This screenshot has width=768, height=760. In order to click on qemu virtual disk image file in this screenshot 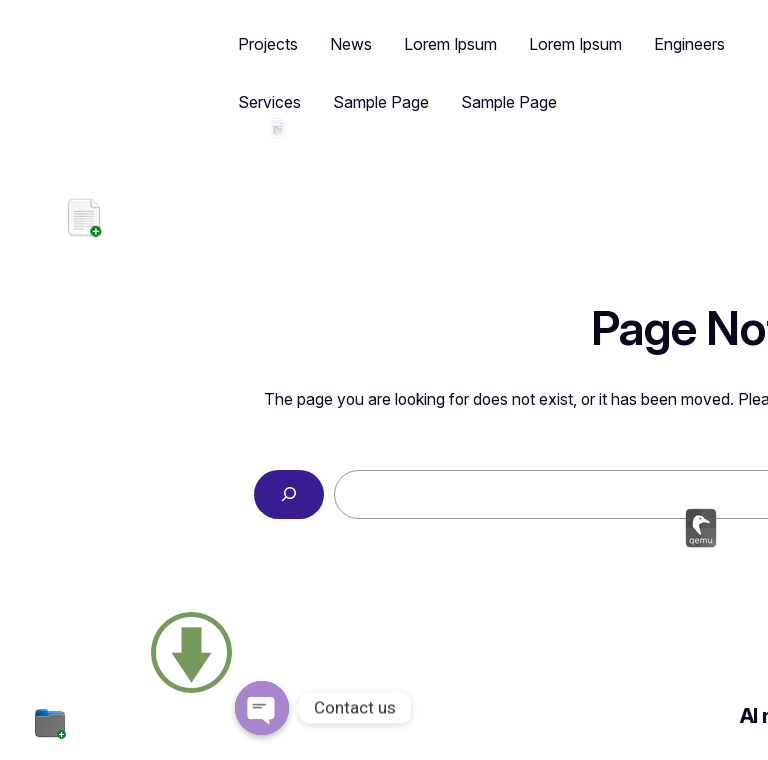, I will do `click(701, 528)`.